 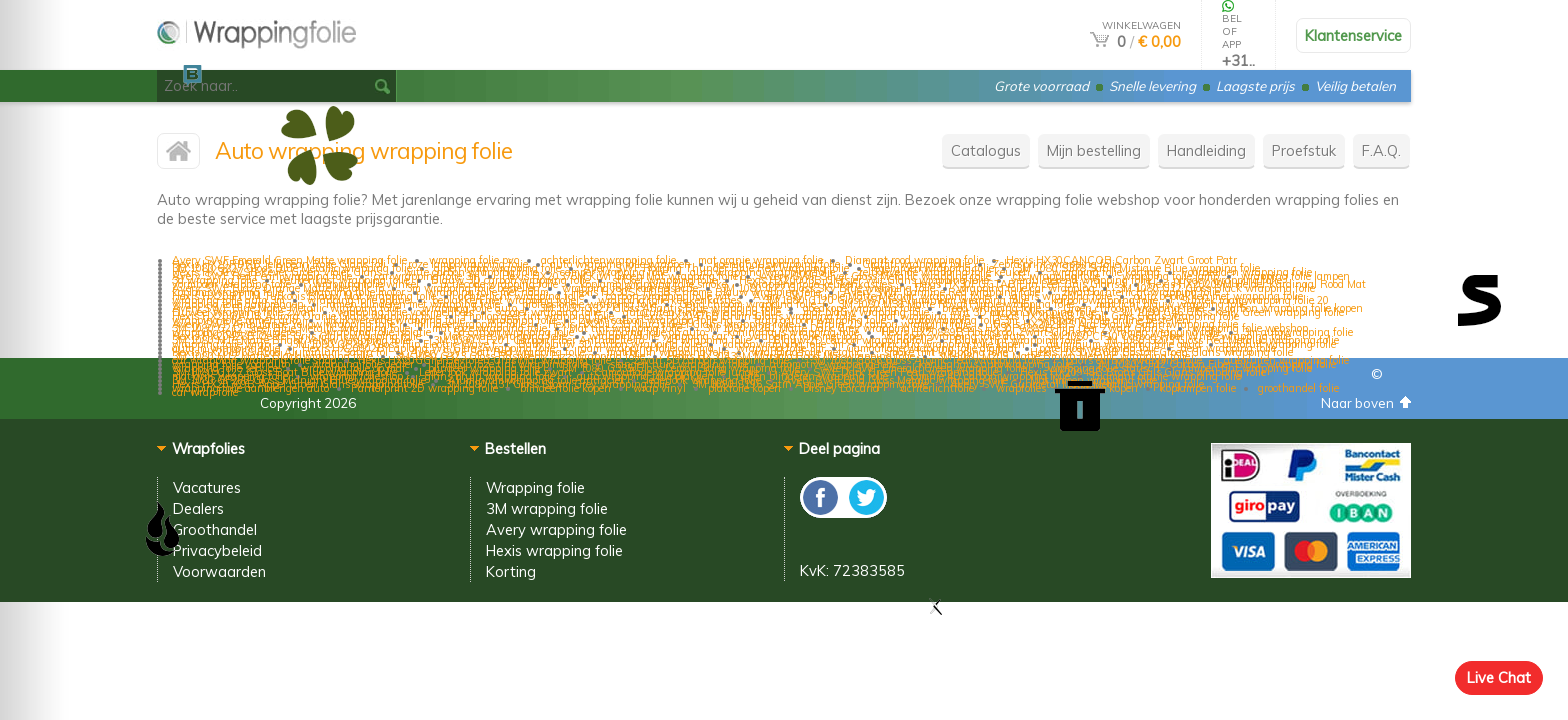 What do you see at coordinates (162, 528) in the screenshot?
I see `backblaze cloud backup service logo` at bounding box center [162, 528].